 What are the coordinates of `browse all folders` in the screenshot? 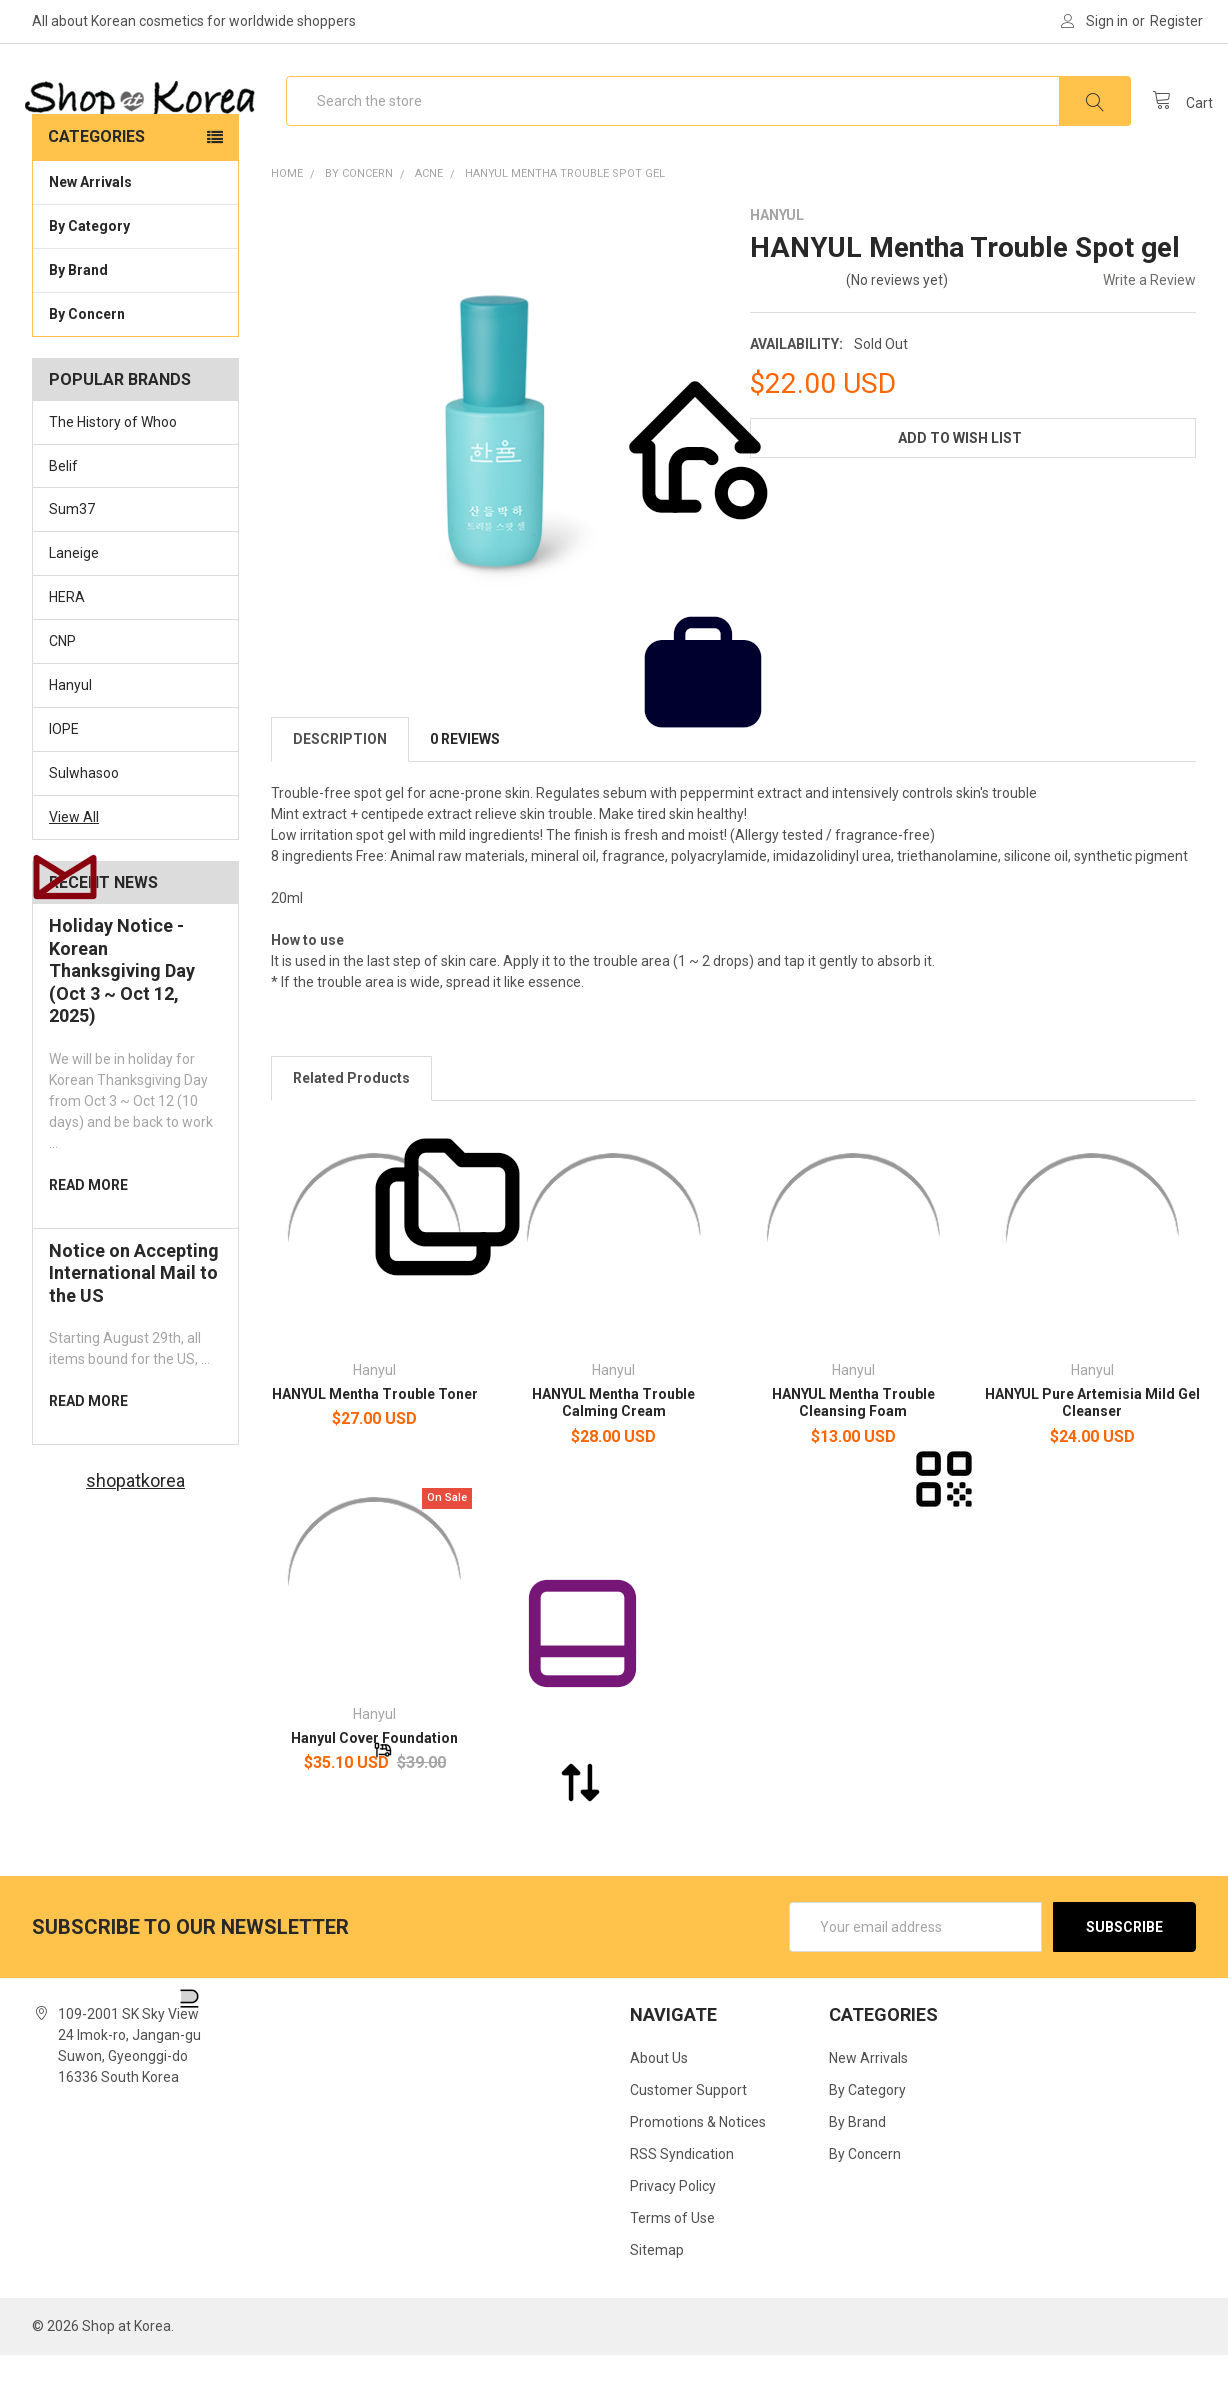 It's located at (447, 1210).